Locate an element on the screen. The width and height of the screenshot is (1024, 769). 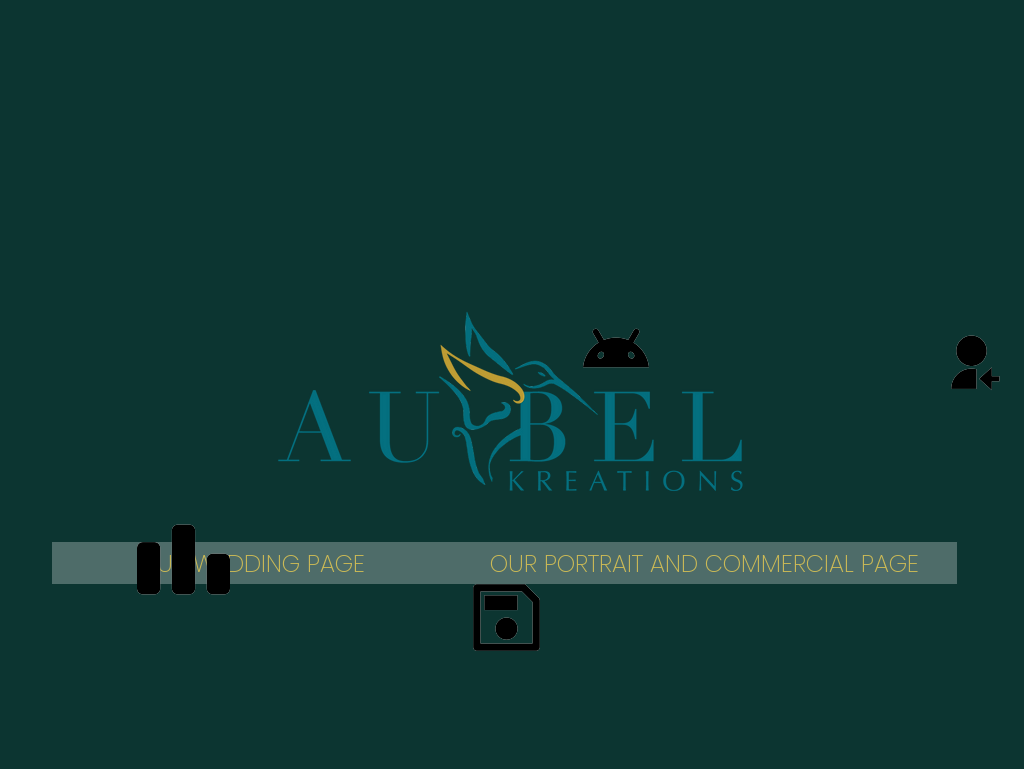
android operating system logo is located at coordinates (616, 348).